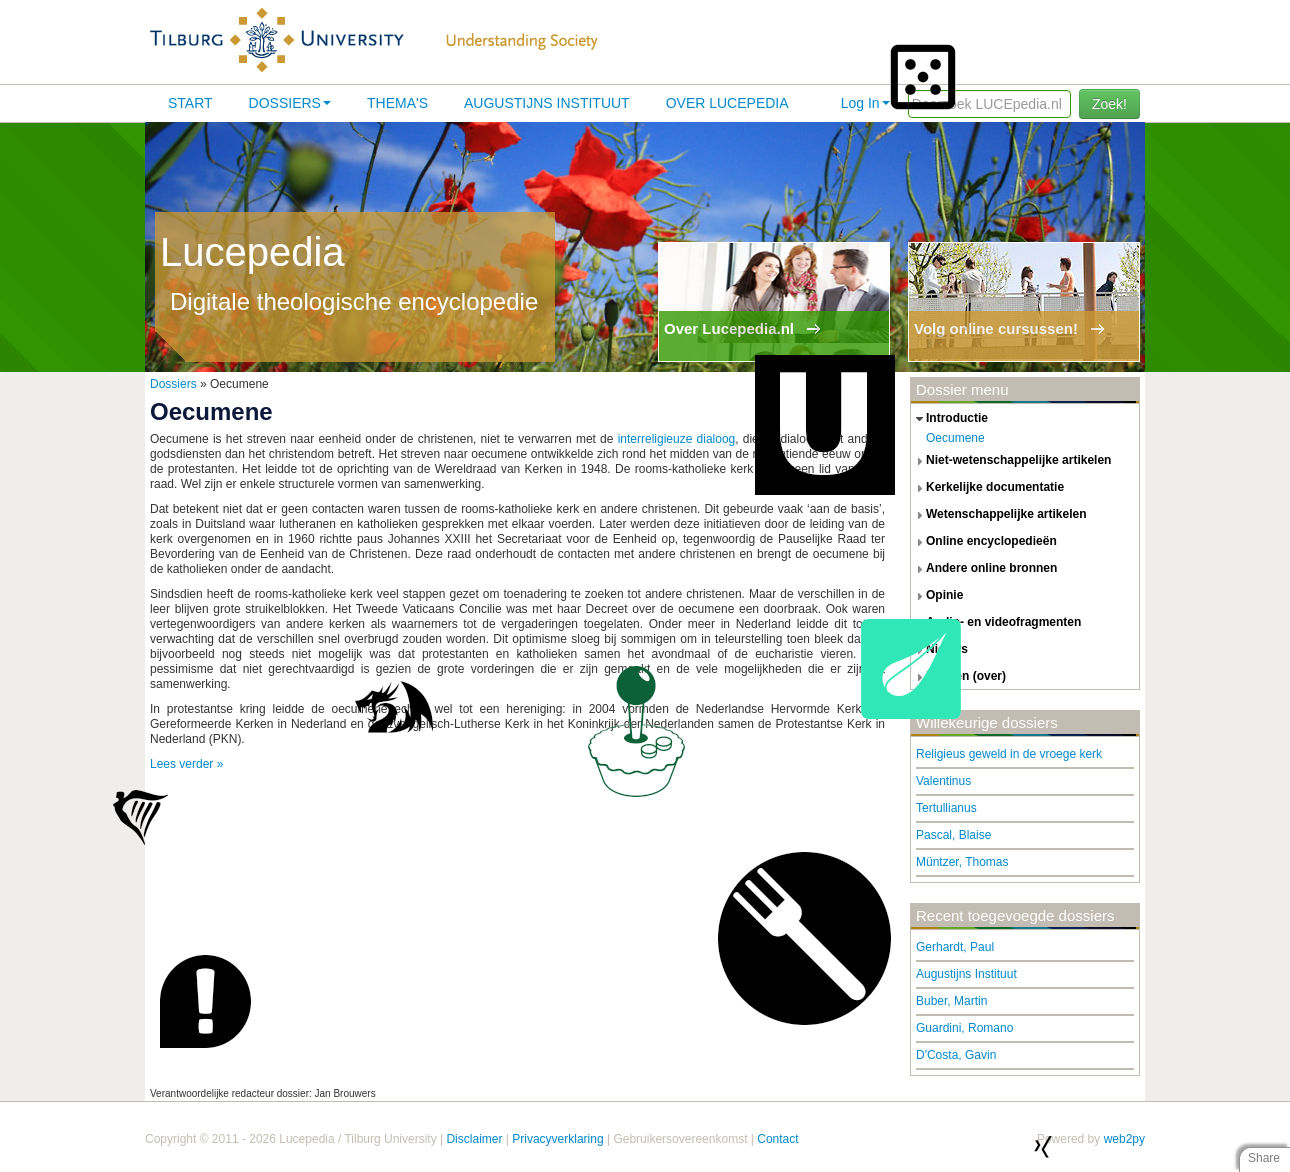 The height and width of the screenshot is (1172, 1290). Describe the element at coordinates (923, 77) in the screenshot. I see `randomize or shuffle content` at that location.